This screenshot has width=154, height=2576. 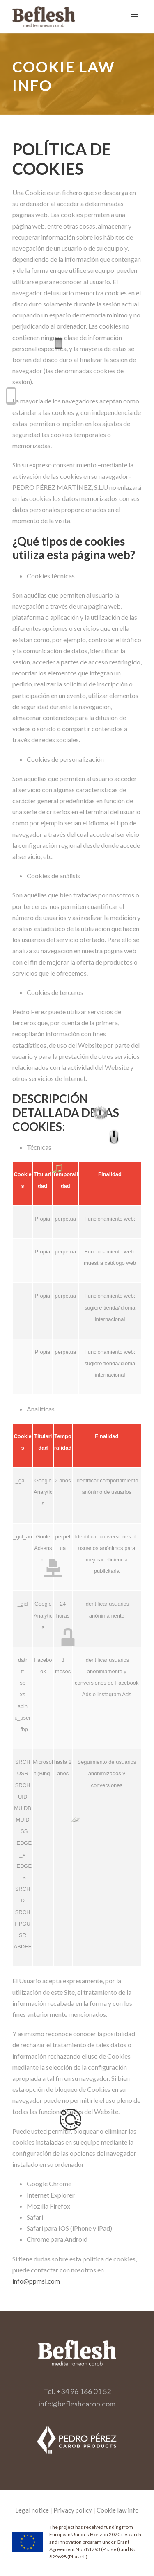 What do you see at coordinates (58, 343) in the screenshot?
I see `indicates a mobile device or smartphone` at bounding box center [58, 343].